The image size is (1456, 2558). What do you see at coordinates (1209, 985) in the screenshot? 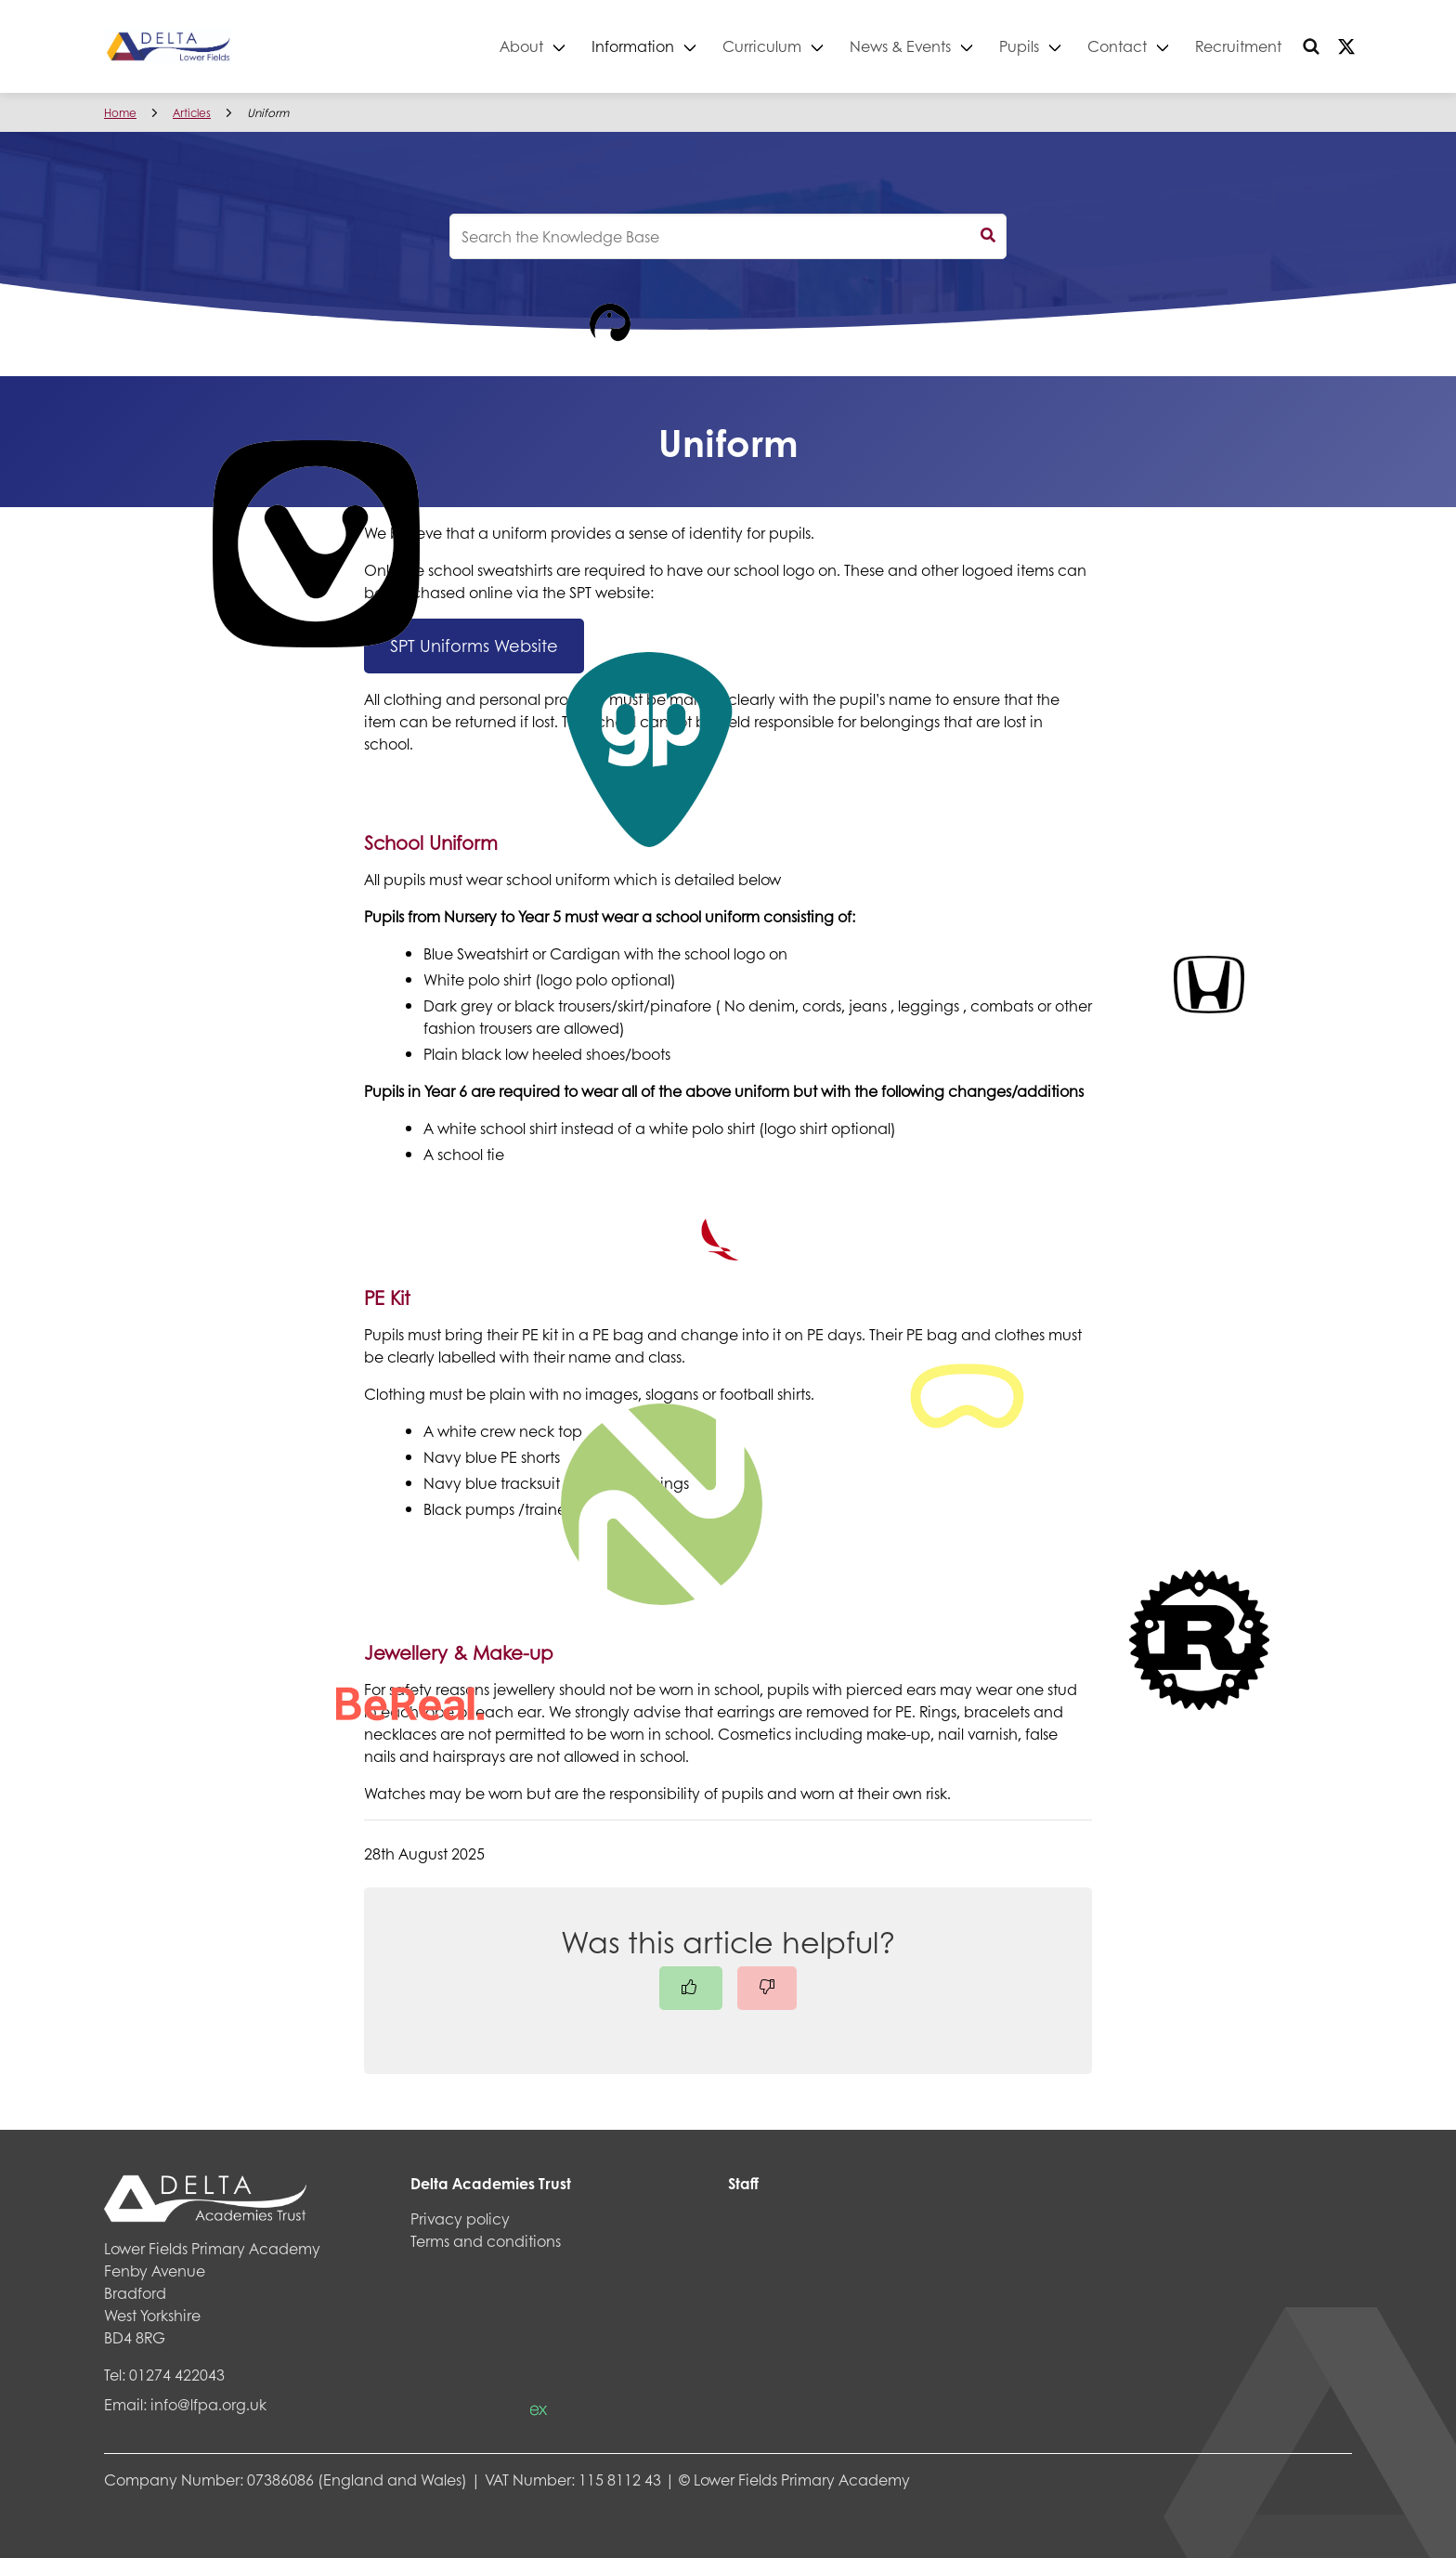
I see `Honda brand or dealership app` at bounding box center [1209, 985].